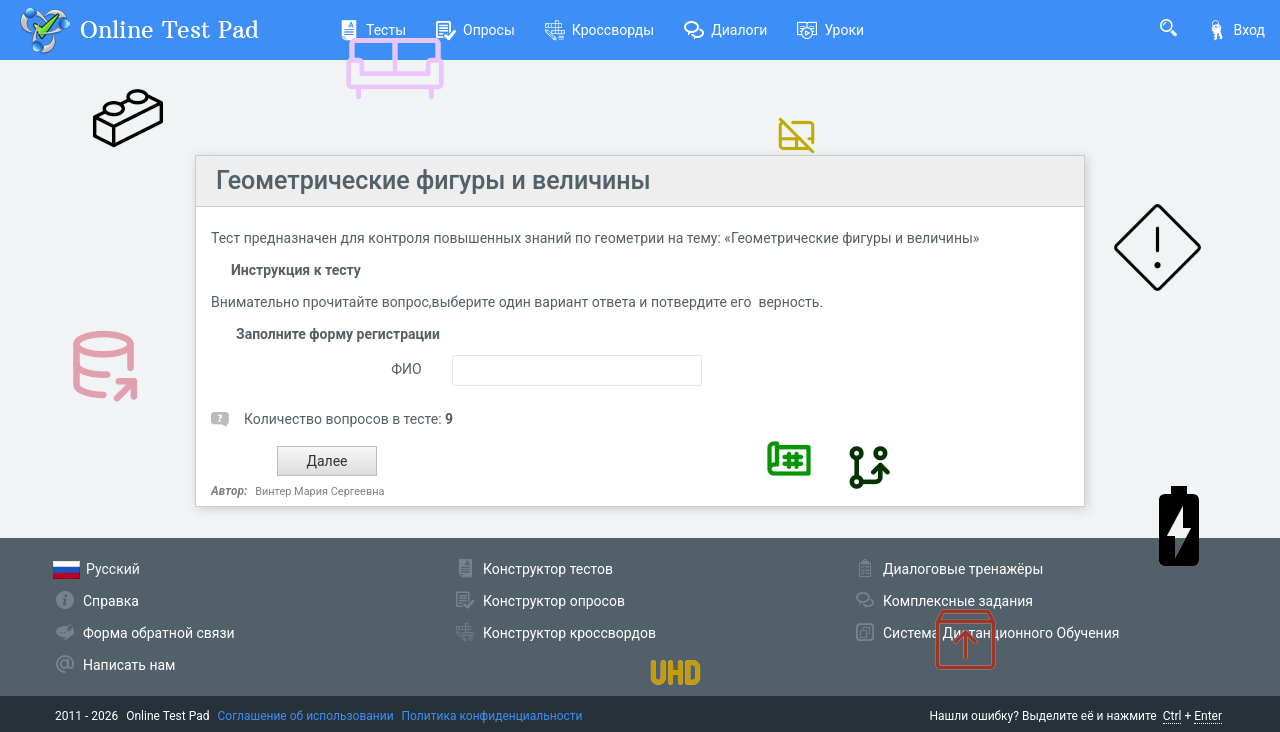  What do you see at coordinates (1179, 526) in the screenshot?
I see `indicates battery is fully charged while connected to power` at bounding box center [1179, 526].